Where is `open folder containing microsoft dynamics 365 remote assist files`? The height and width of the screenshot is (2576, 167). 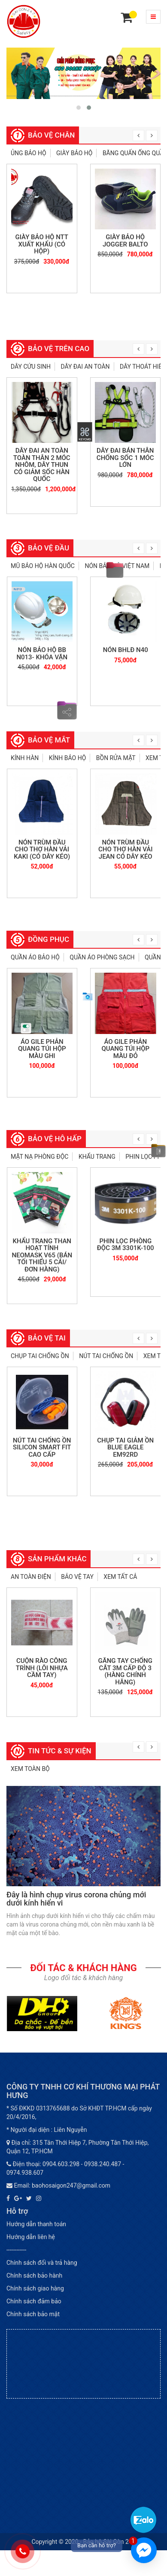
open folder containing microsoft dynamics 365 remote assist files is located at coordinates (88, 997).